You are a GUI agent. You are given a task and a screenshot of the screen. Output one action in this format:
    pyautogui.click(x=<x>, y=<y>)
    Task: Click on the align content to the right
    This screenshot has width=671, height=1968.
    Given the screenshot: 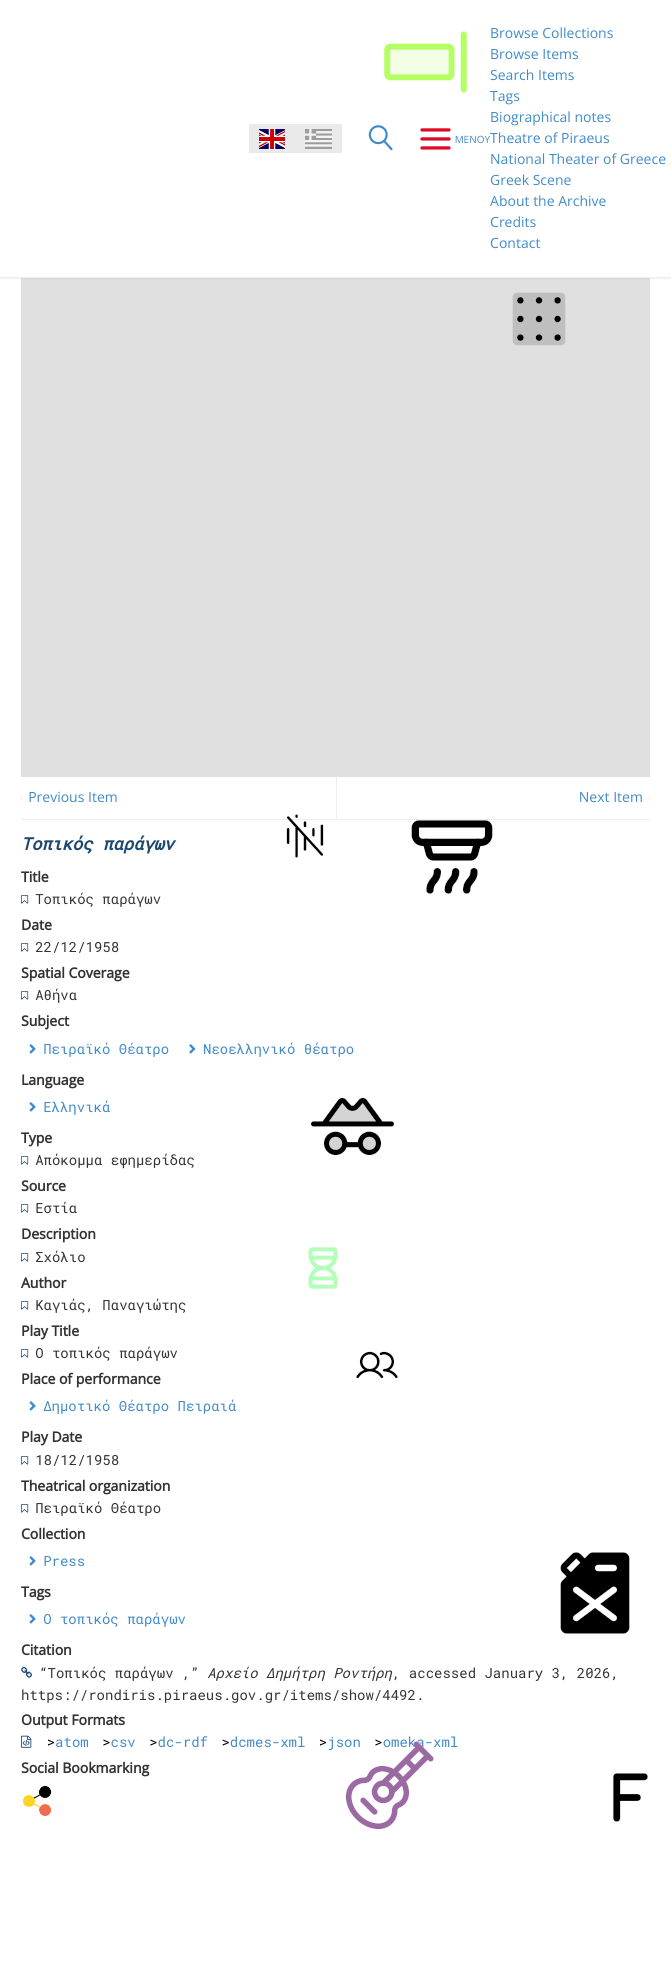 What is the action you would take?
    pyautogui.click(x=427, y=62)
    